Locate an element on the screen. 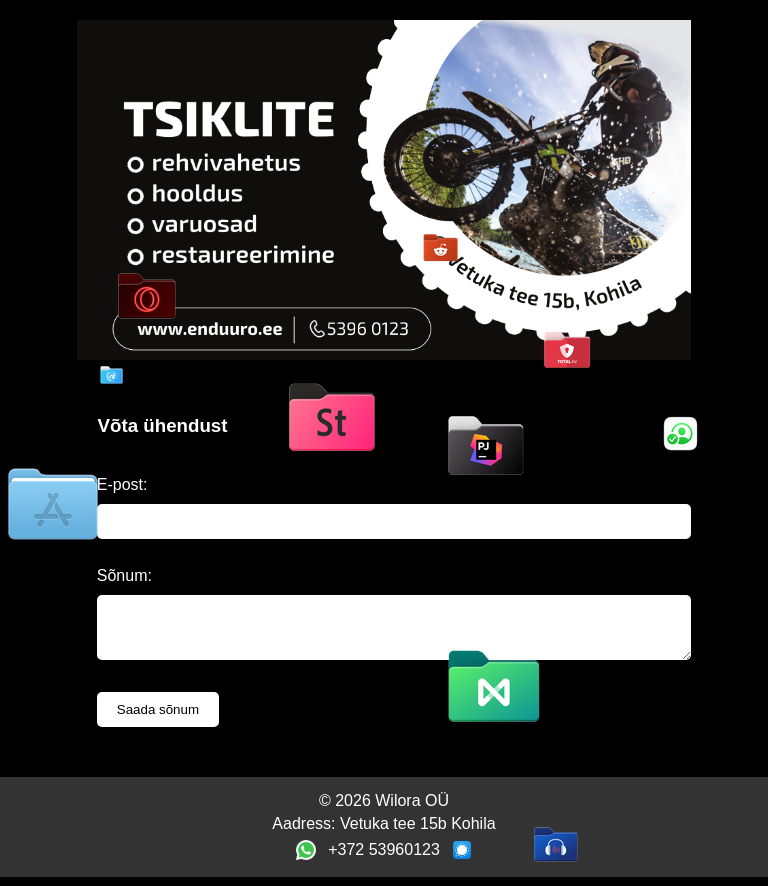  open TotalAV antivirus program folder is located at coordinates (567, 351).